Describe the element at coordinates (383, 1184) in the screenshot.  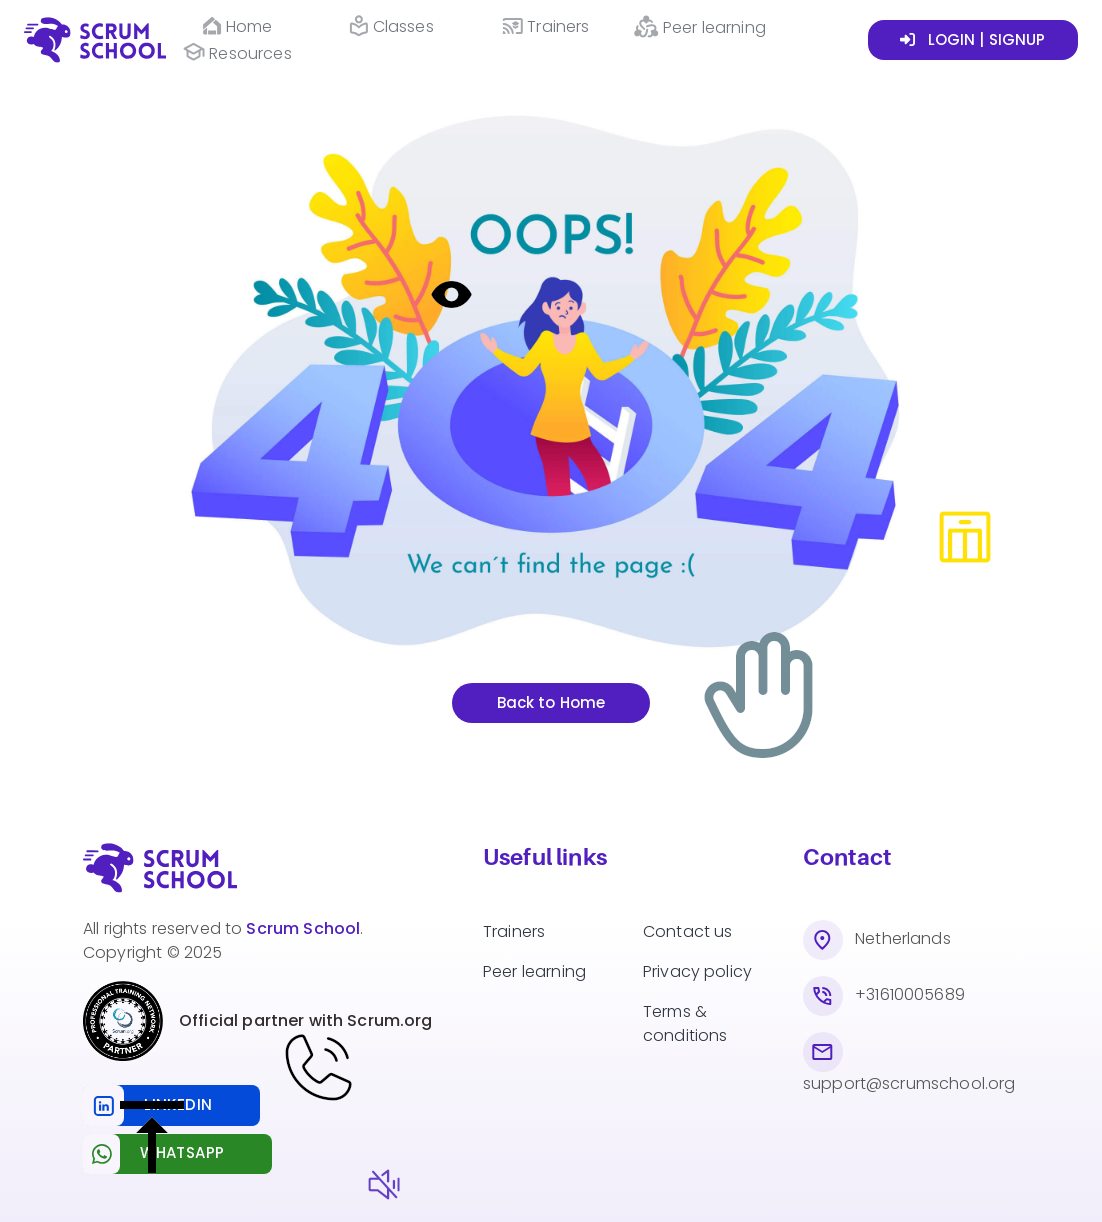
I see `mute audio` at that location.